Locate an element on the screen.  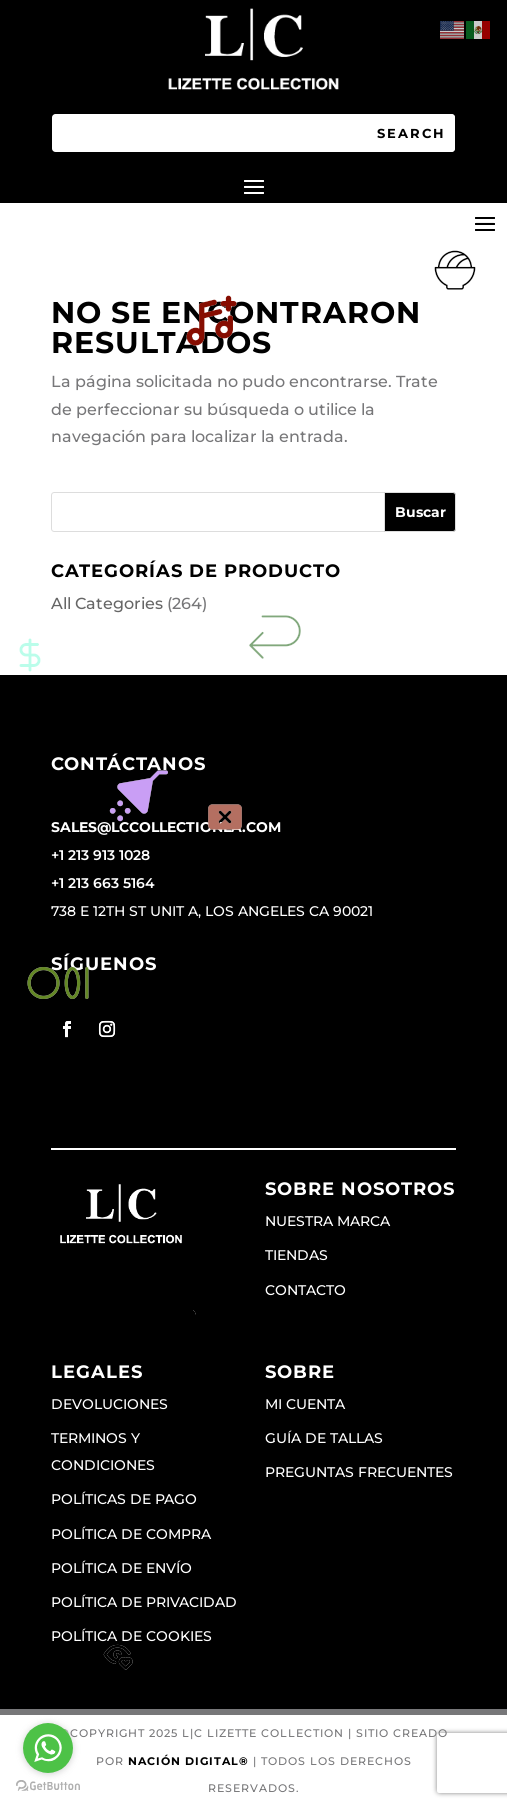
view account balance or financial information is located at coordinates (30, 655).